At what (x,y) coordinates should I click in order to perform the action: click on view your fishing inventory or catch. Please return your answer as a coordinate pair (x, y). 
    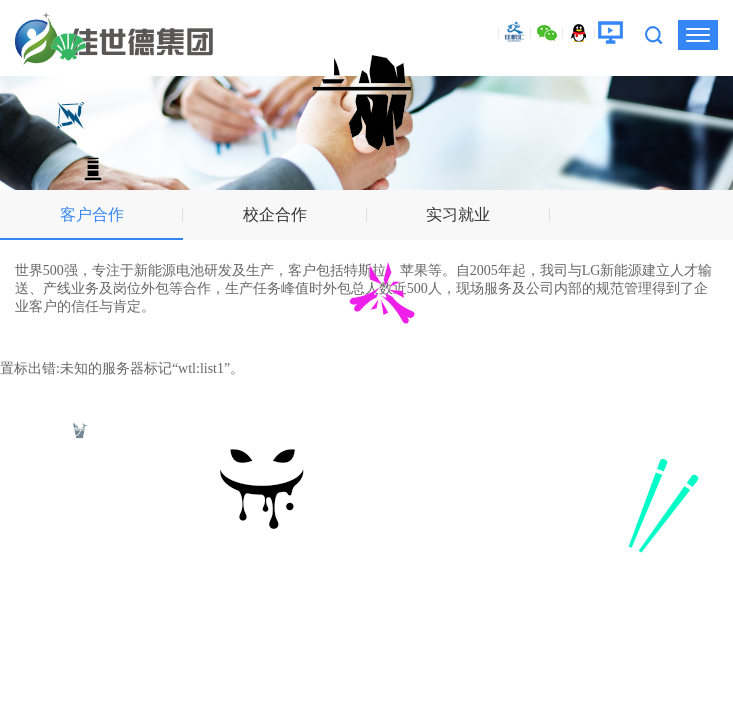
    Looking at the image, I should click on (79, 430).